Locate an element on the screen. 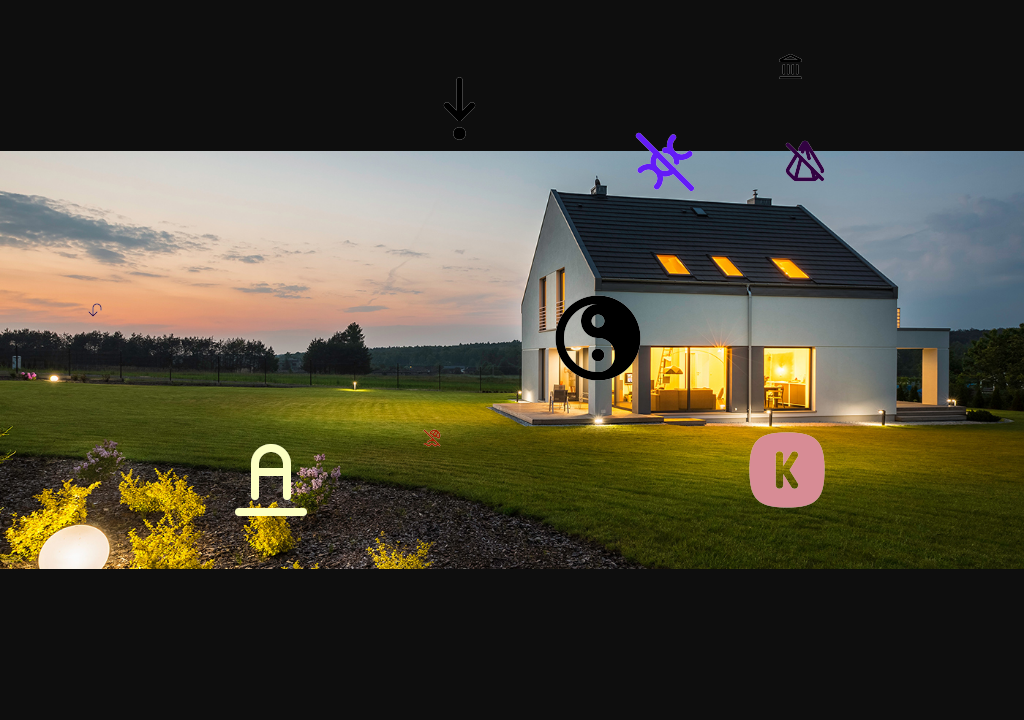 Image resolution: width=1024 pixels, height=720 pixels. step into function during debugging is located at coordinates (459, 108).